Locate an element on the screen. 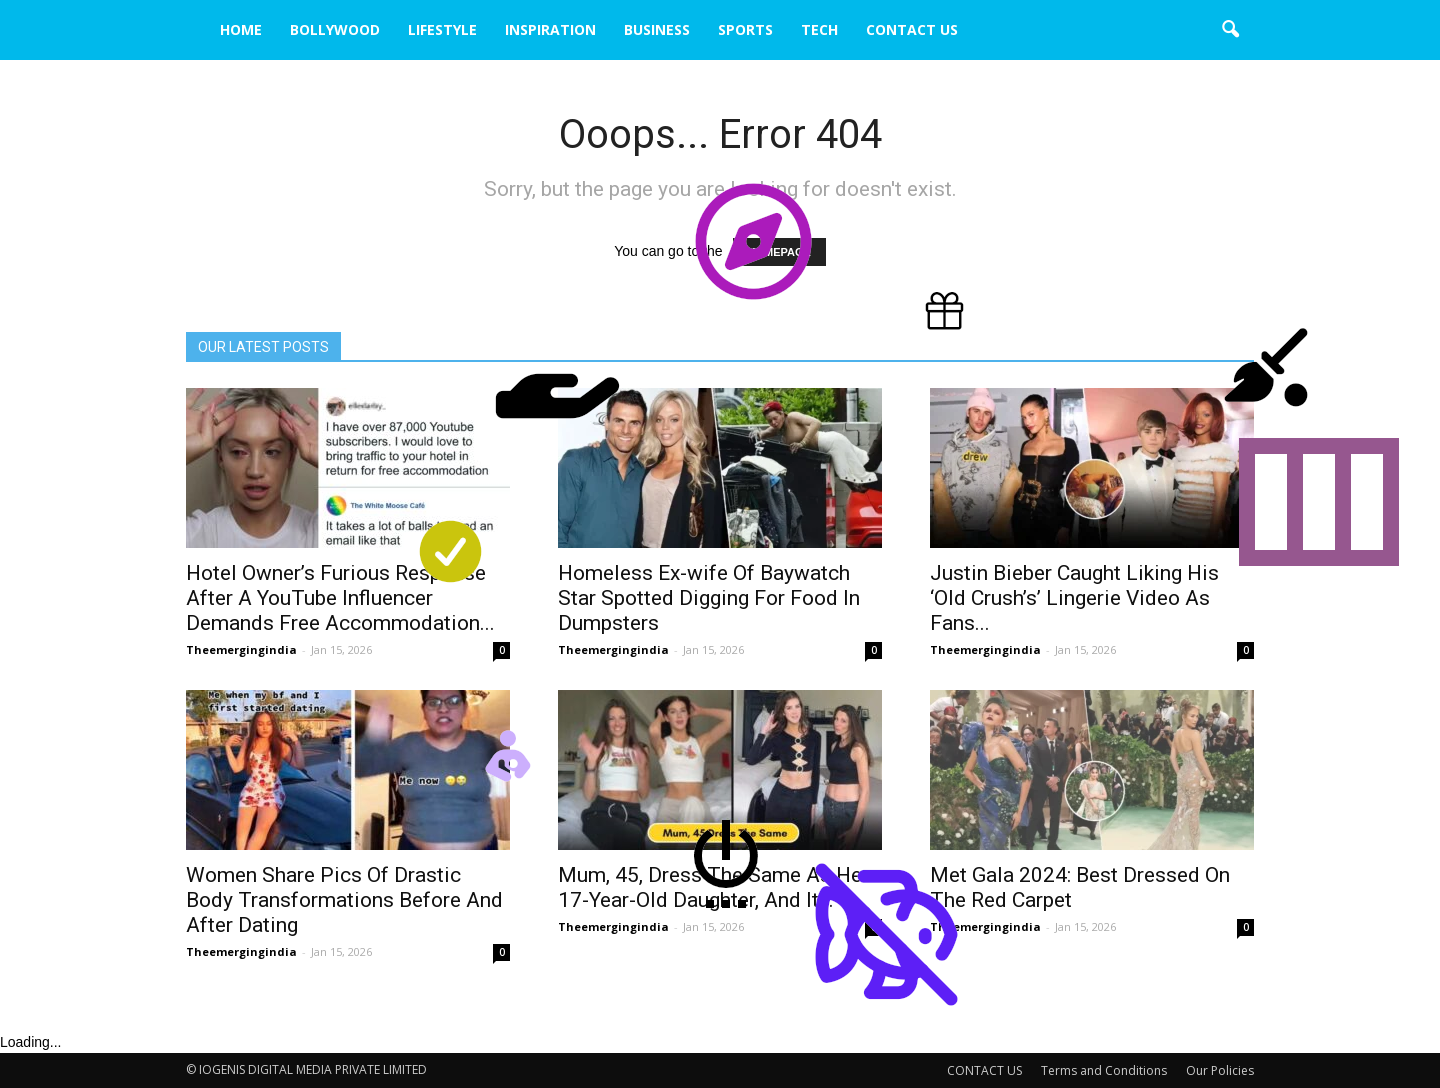 The width and height of the screenshot is (1440, 1088). indicates successful completion of an action is located at coordinates (450, 551).